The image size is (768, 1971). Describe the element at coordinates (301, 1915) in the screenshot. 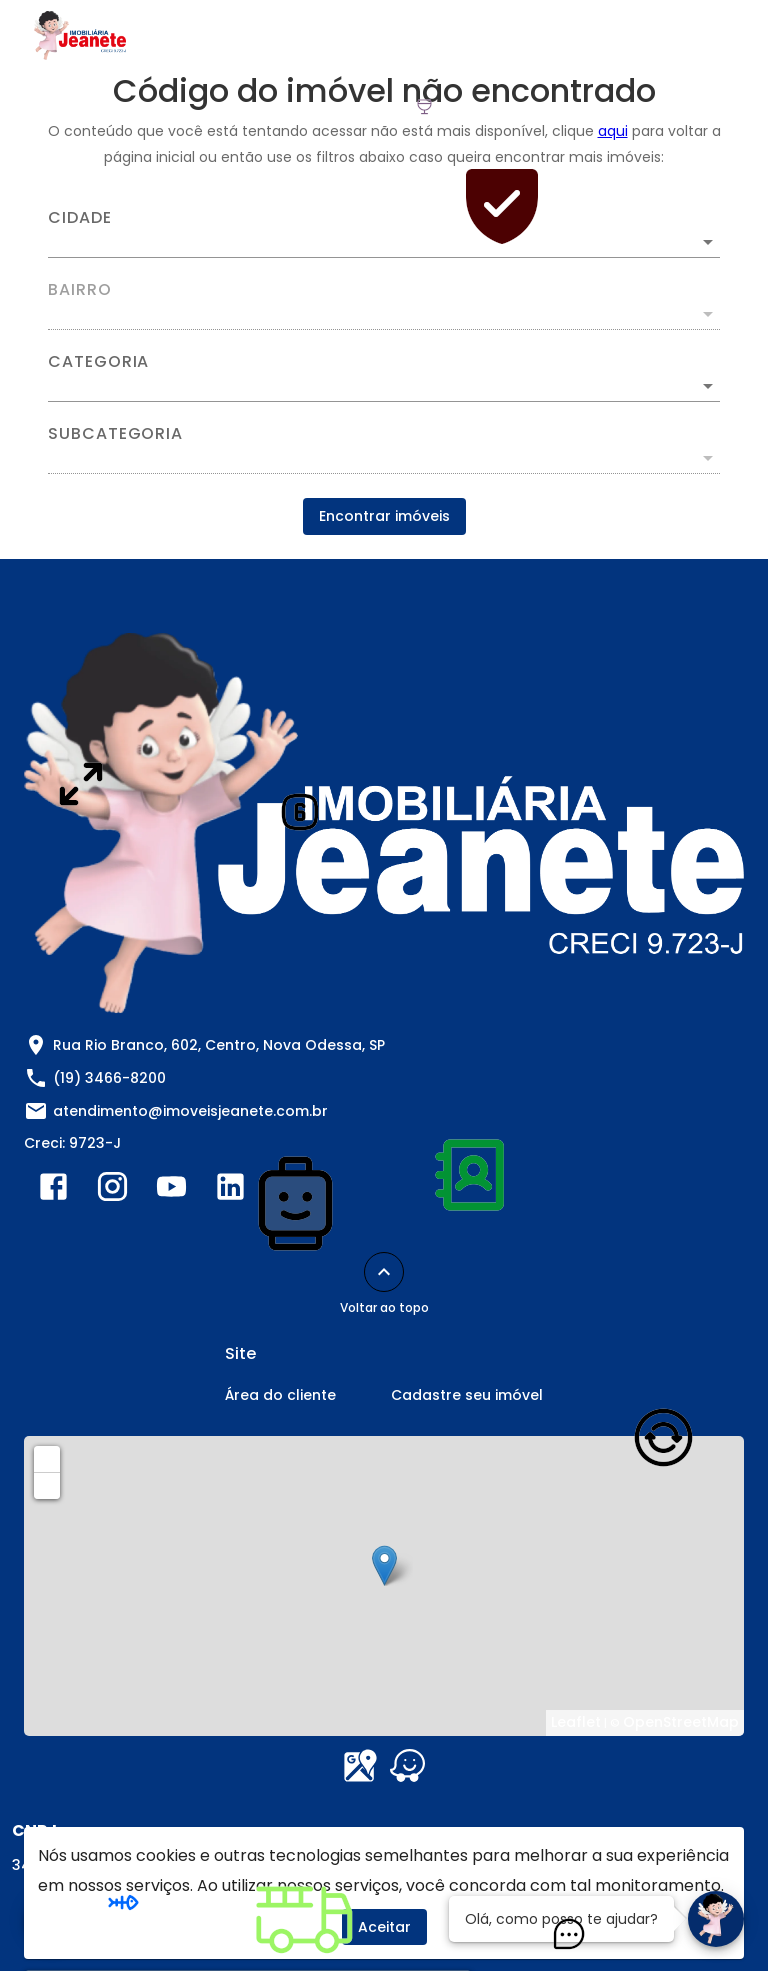

I see `access emergency services information` at that location.